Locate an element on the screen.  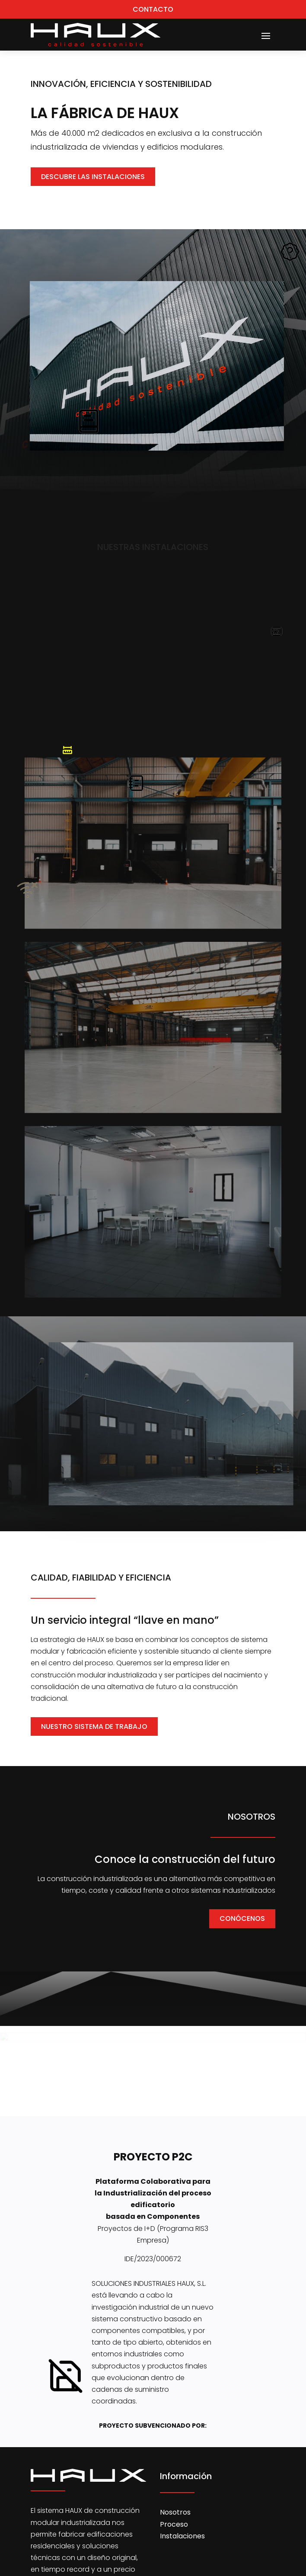
open a book or reading view is located at coordinates (89, 421).